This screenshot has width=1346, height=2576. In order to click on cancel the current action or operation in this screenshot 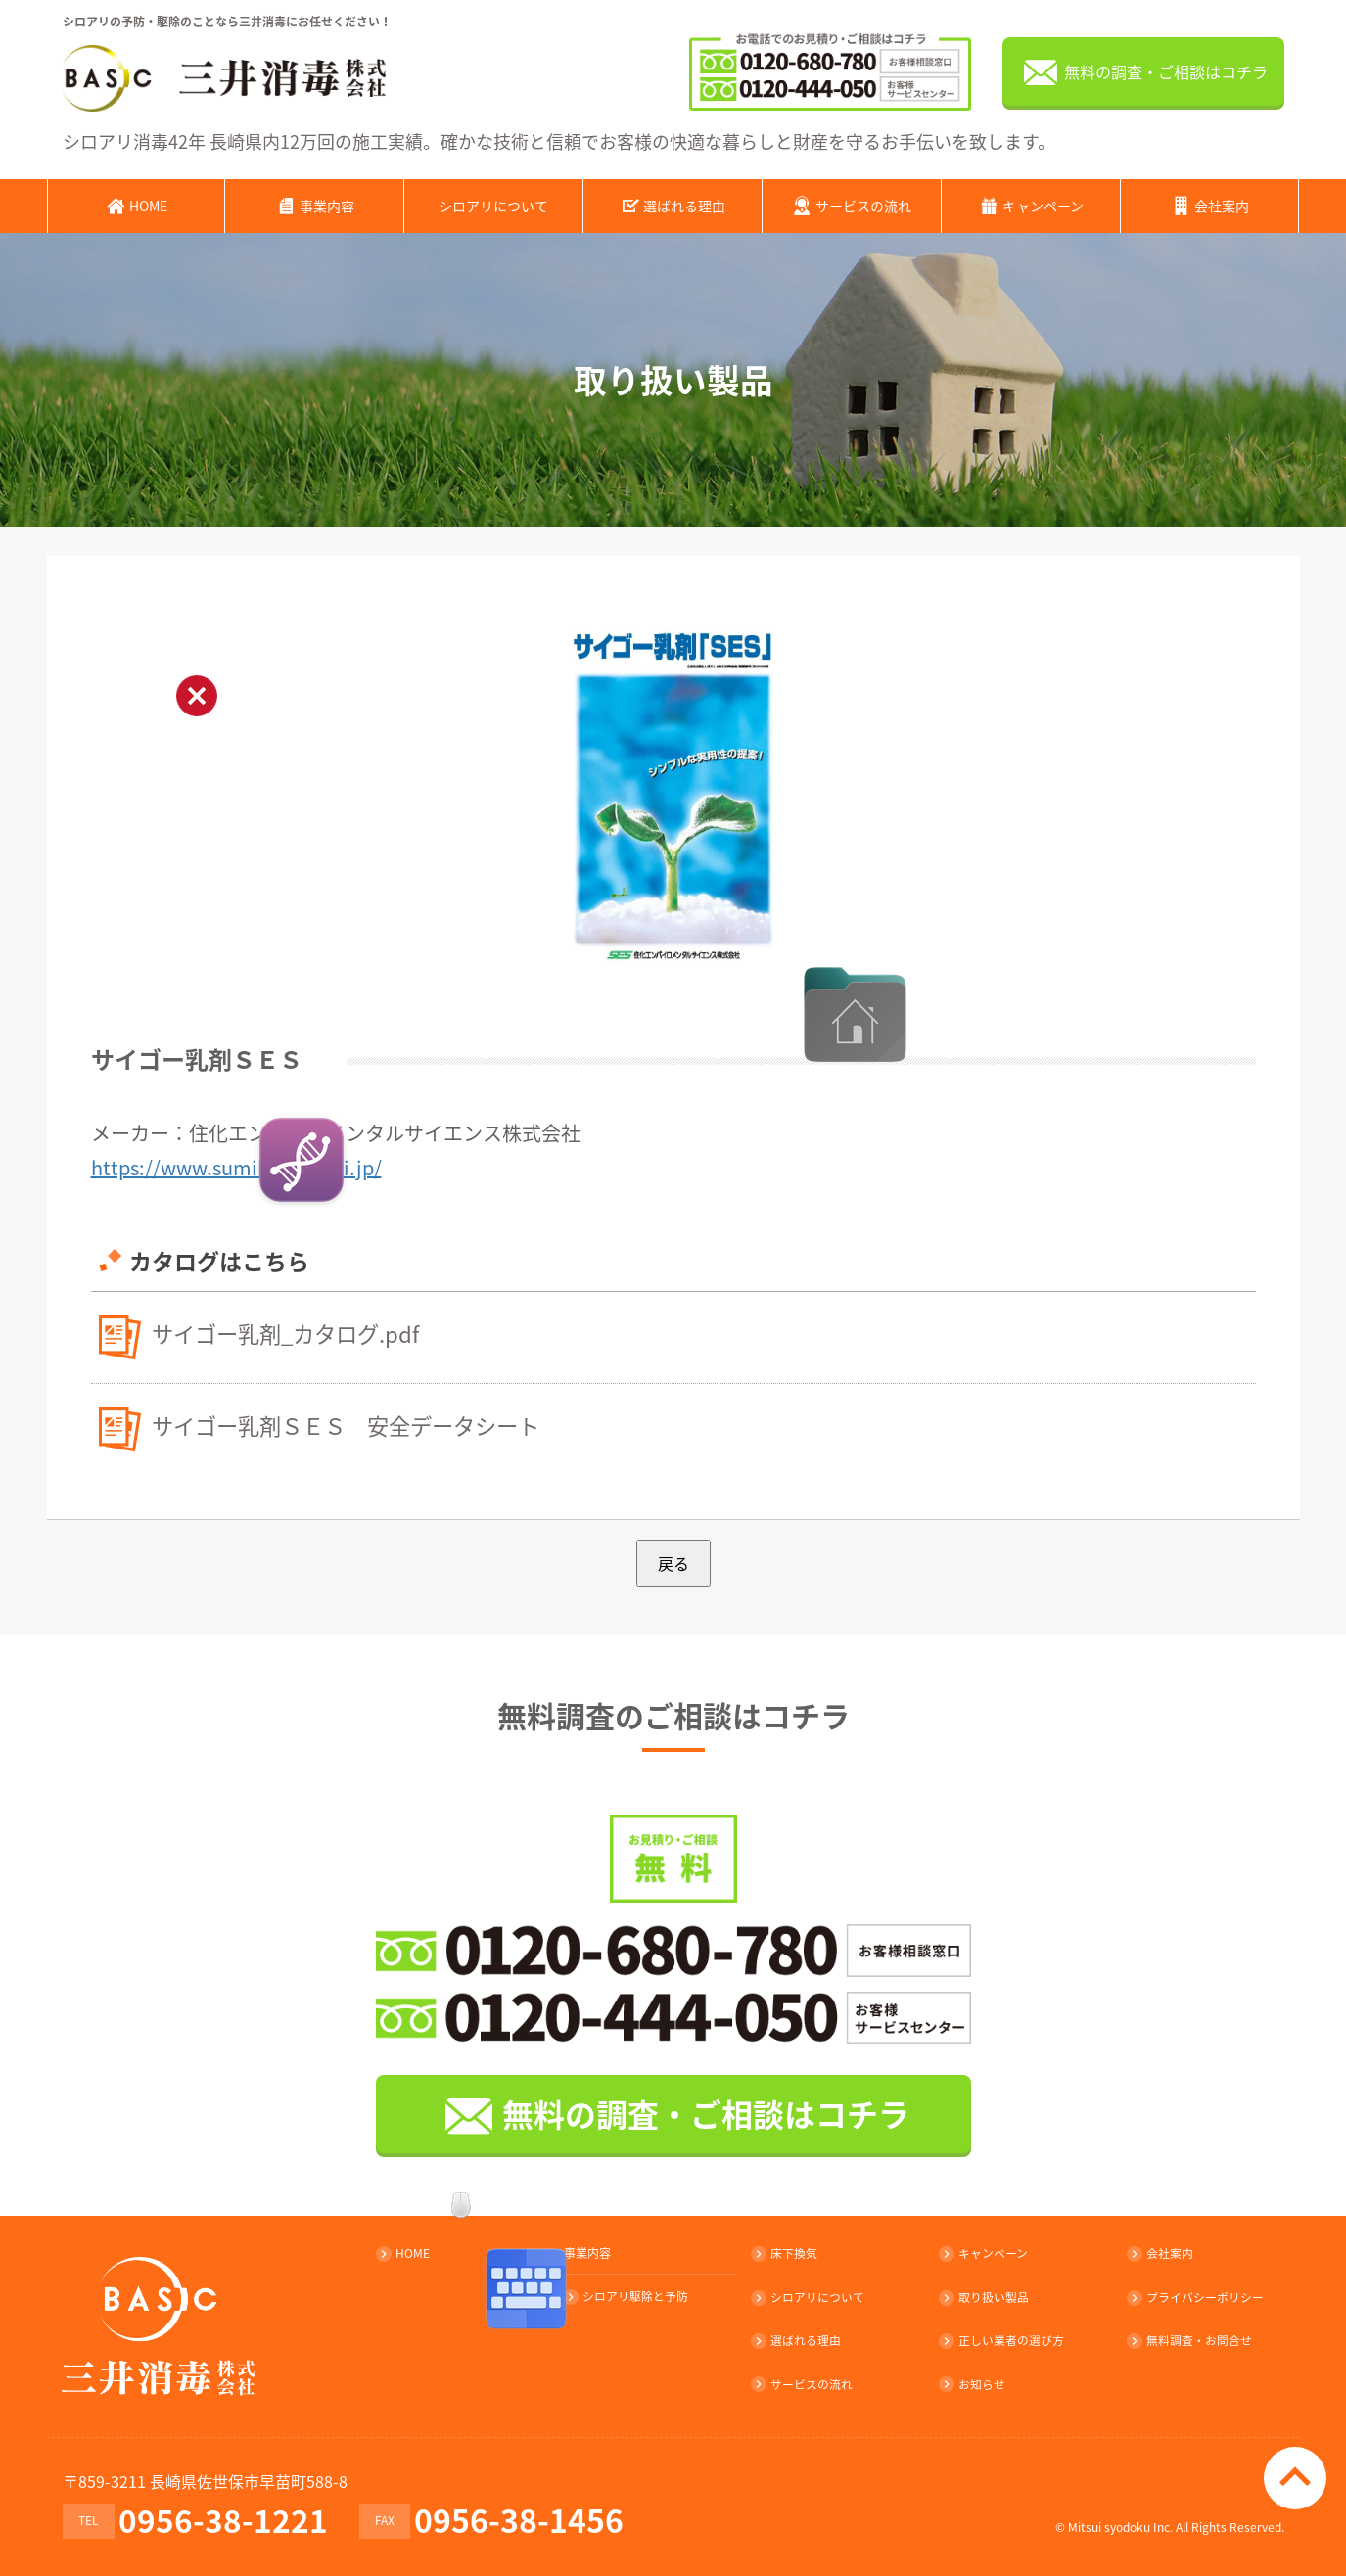, I will do `click(197, 696)`.